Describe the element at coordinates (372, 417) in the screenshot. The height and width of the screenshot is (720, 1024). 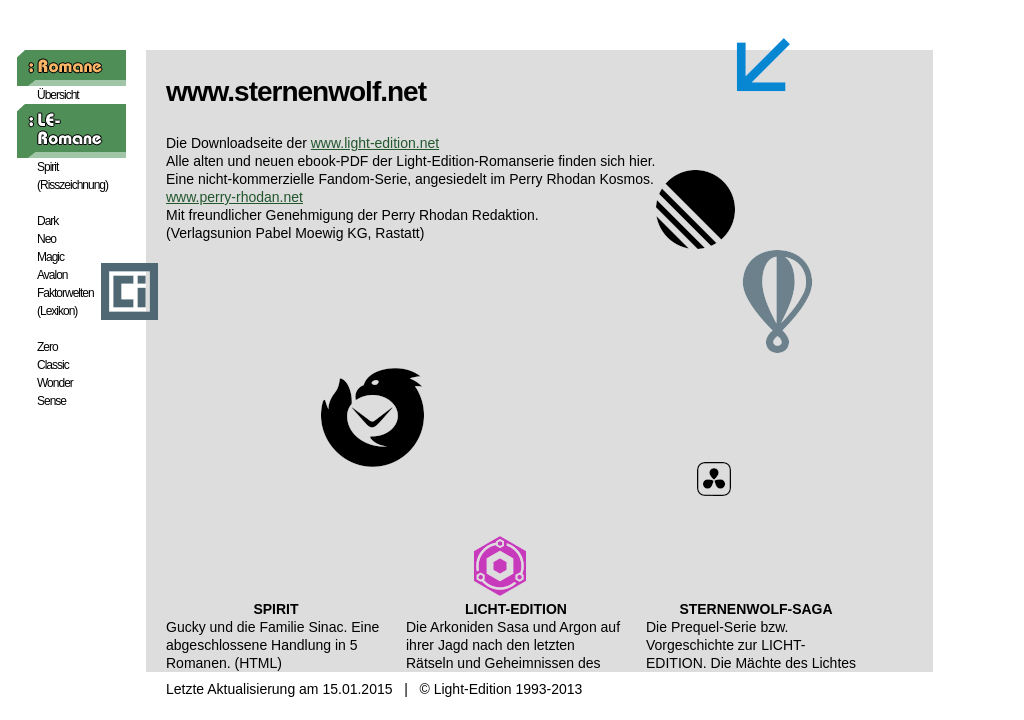
I see `open Mozilla Thunderbird email client` at that location.